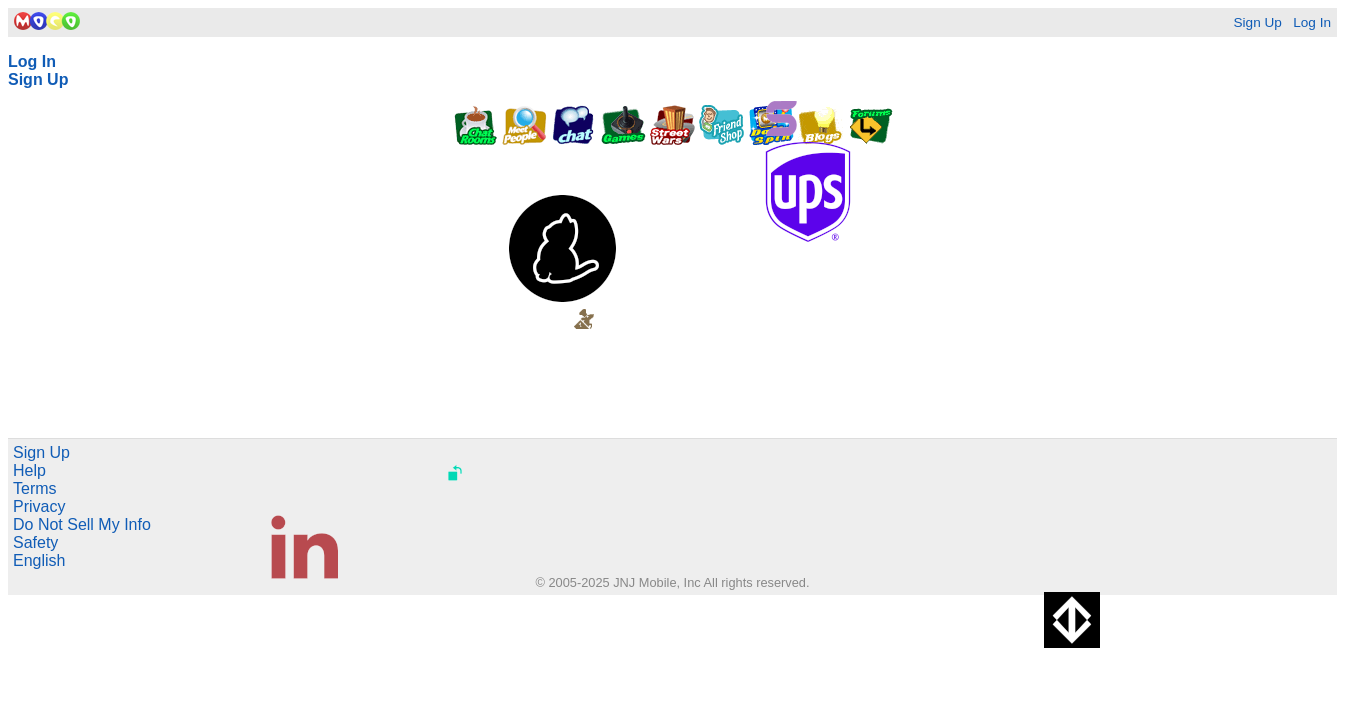 The height and width of the screenshot is (720, 1345). I want to click on UPS shipping and tracking services, so click(808, 192).